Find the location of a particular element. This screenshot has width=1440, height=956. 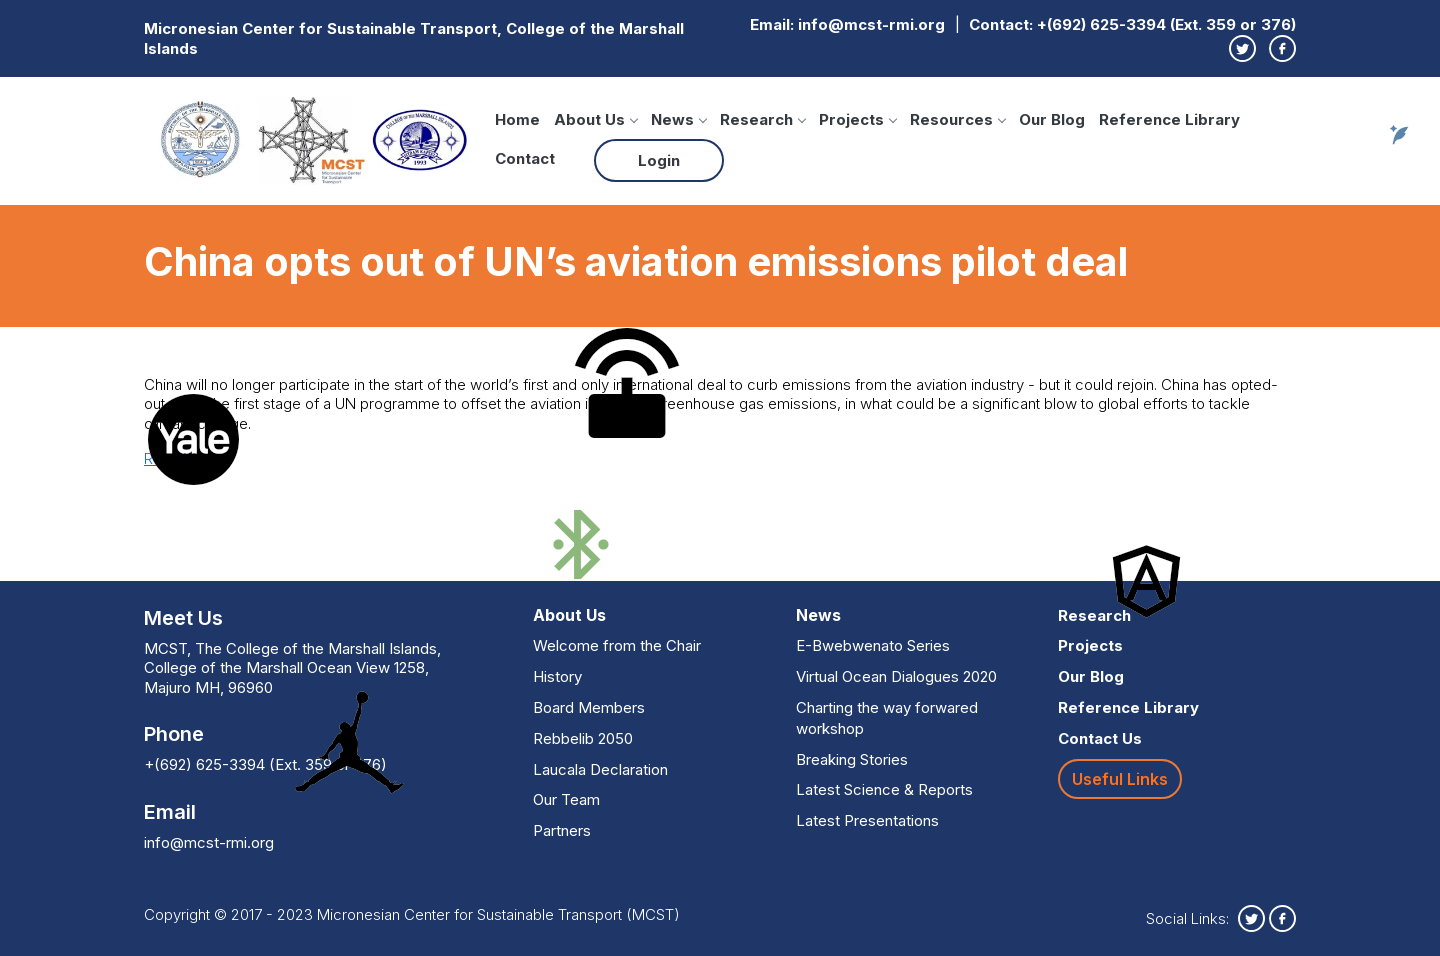

yale university branding or affiliation is located at coordinates (193, 439).